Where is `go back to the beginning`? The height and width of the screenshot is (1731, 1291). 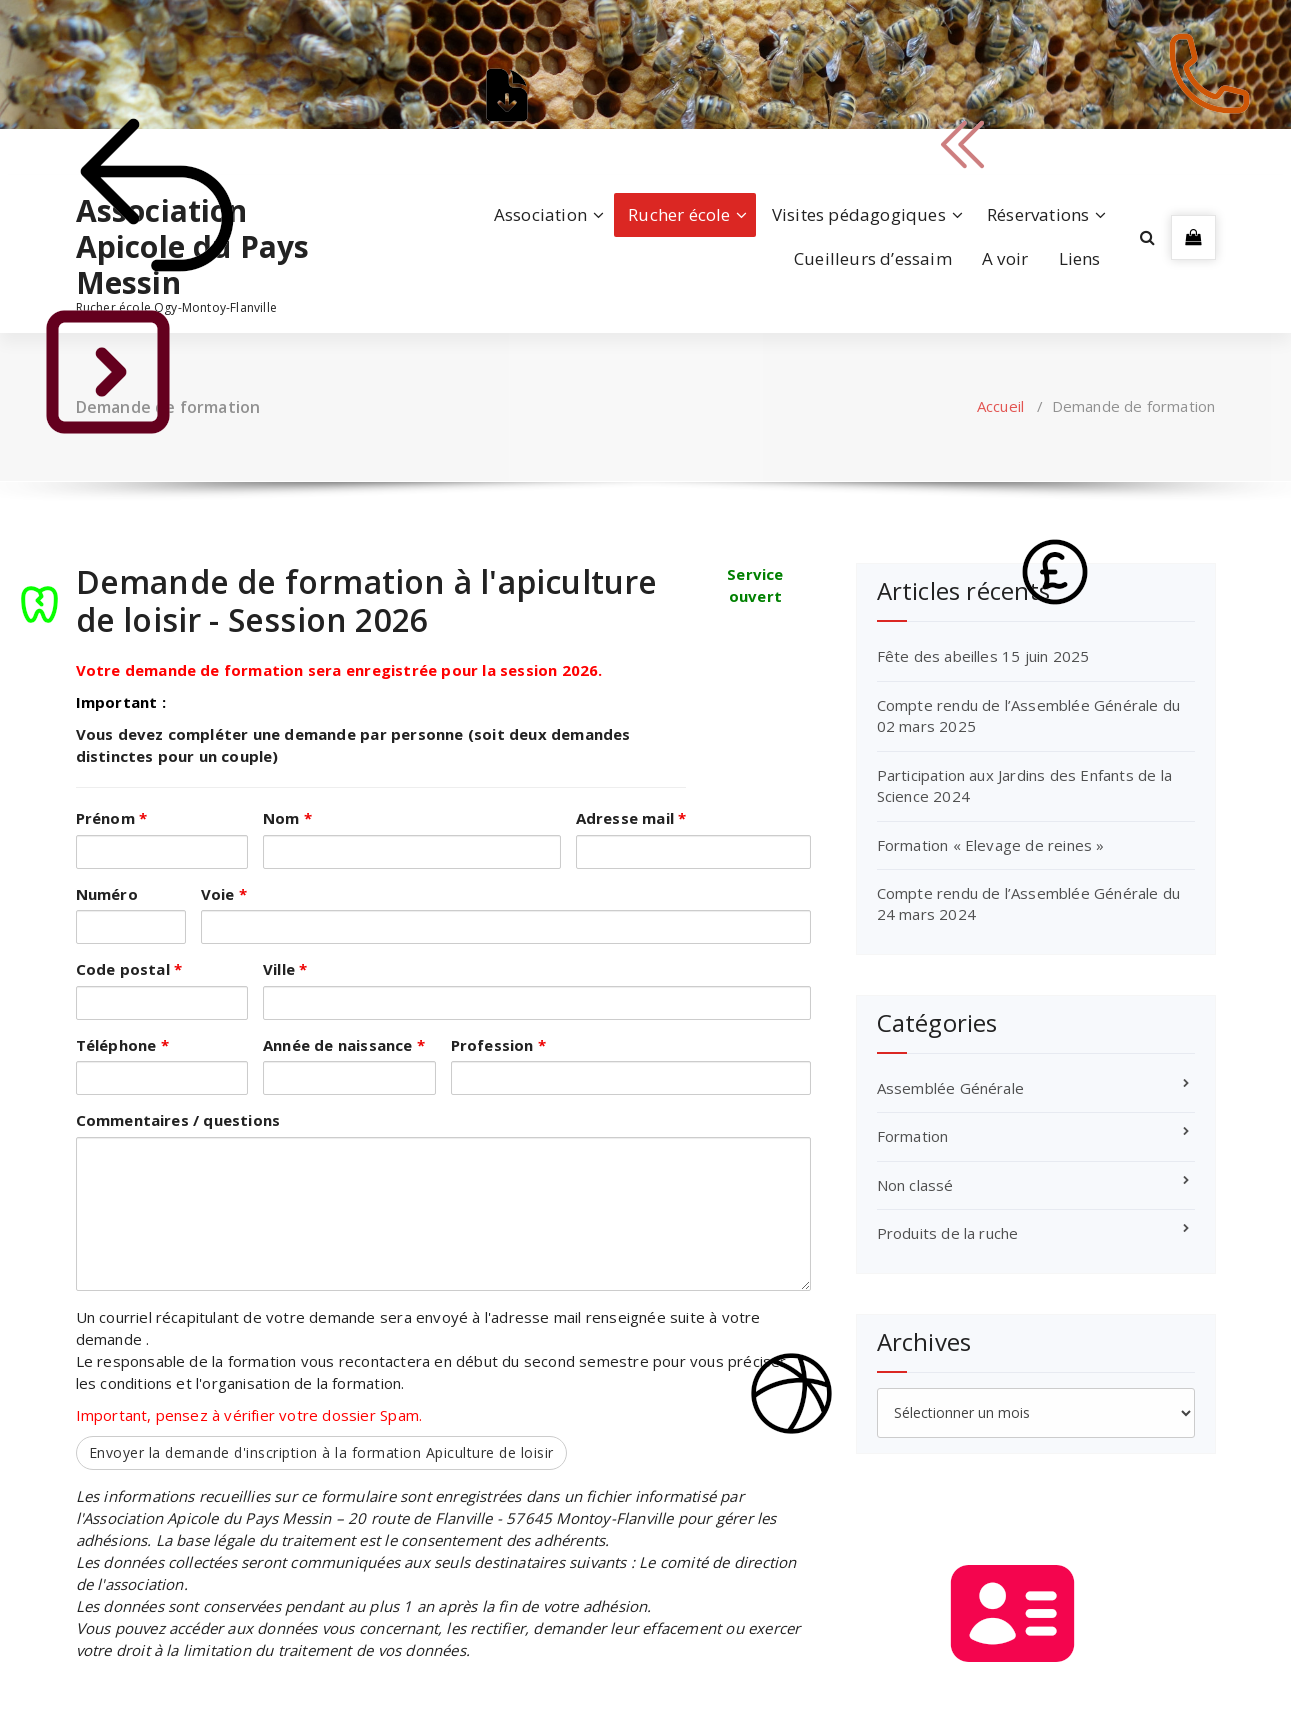 go back to the beginning is located at coordinates (962, 144).